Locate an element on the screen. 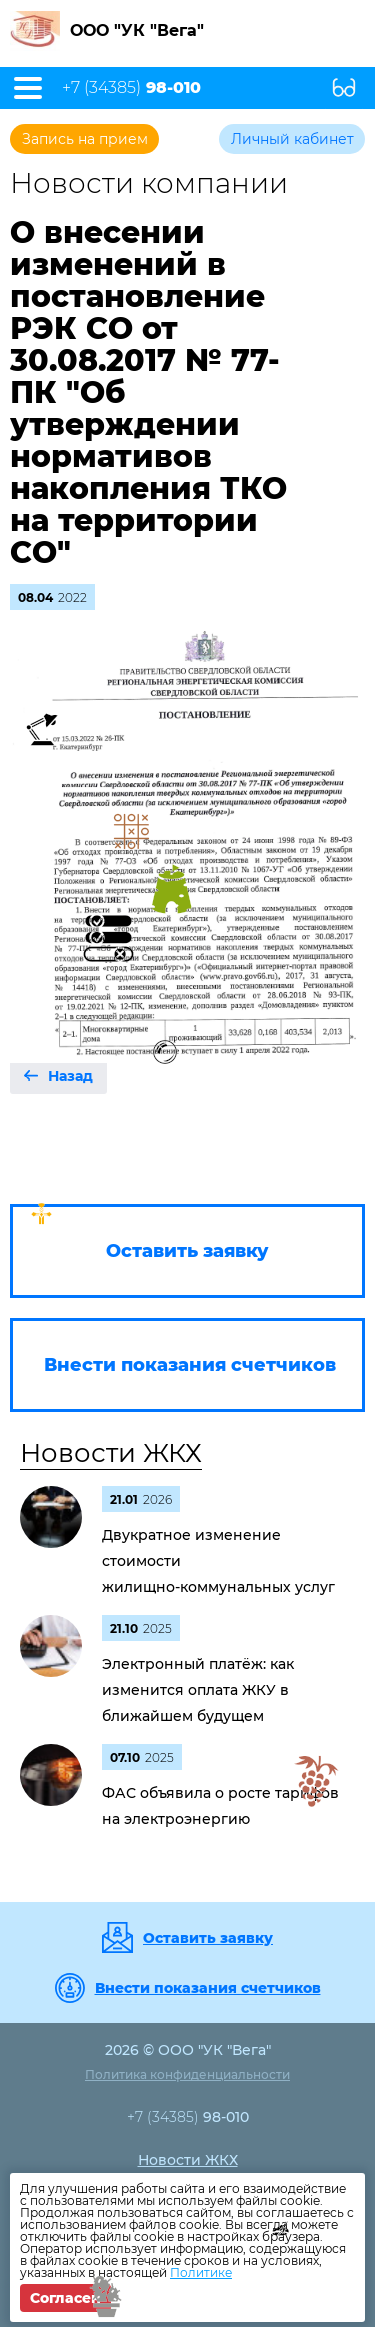  decorative plant or garden category indicator is located at coordinates (106, 2296).